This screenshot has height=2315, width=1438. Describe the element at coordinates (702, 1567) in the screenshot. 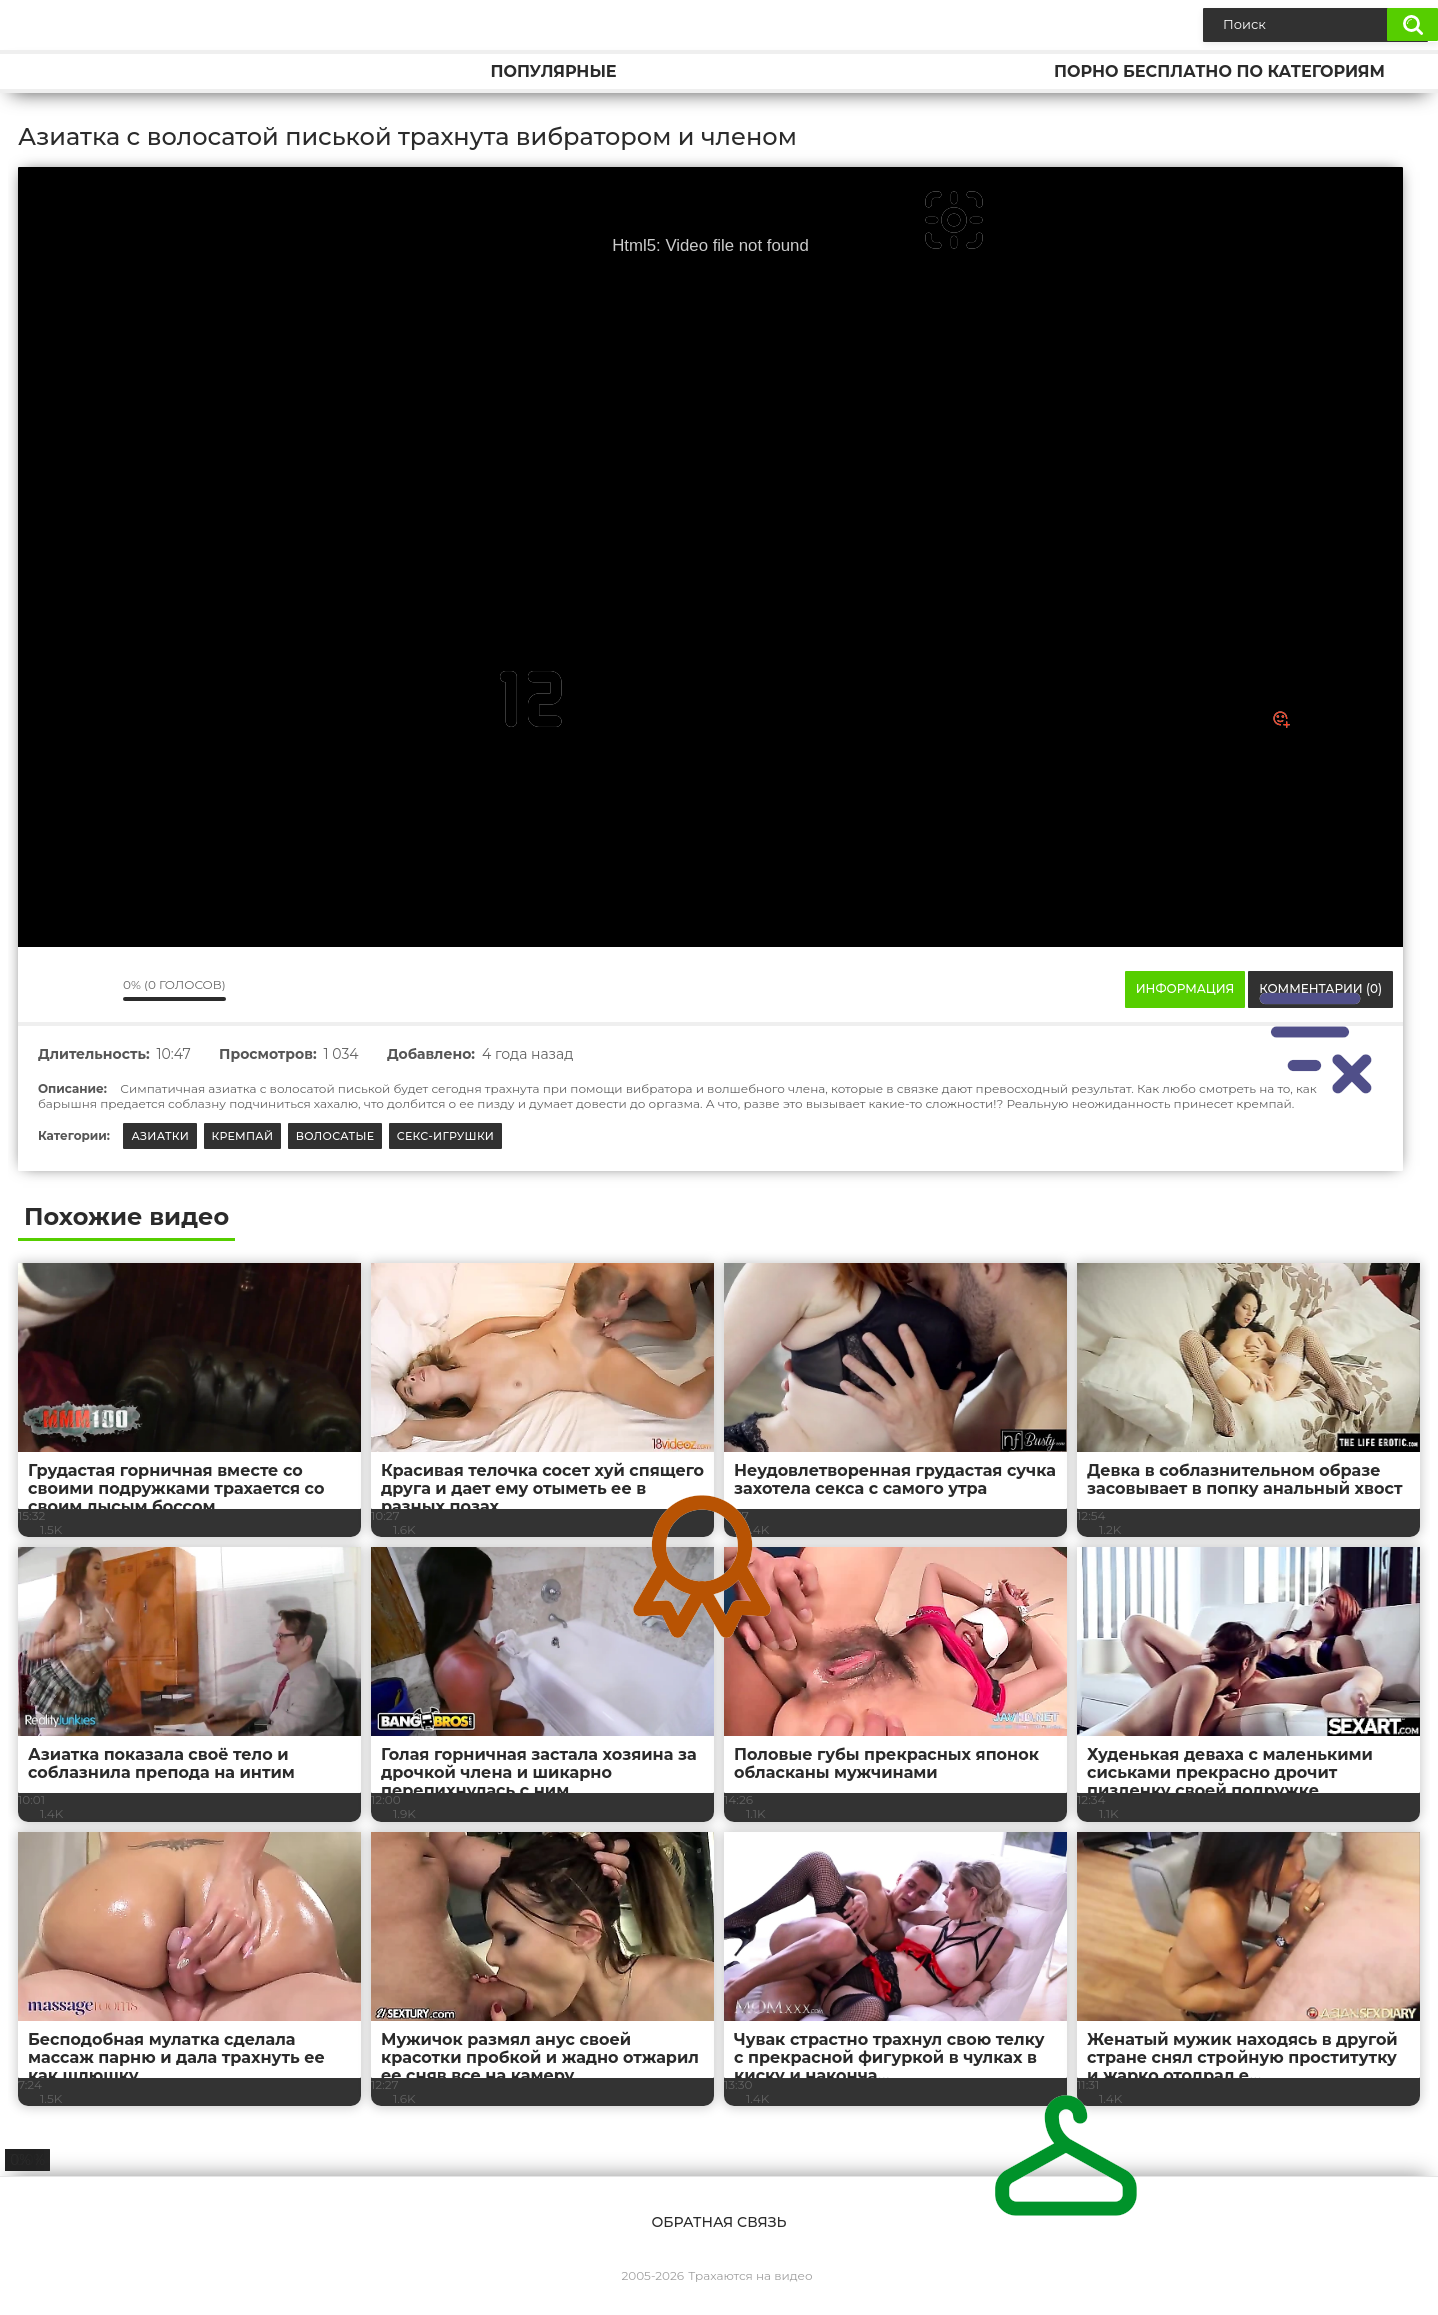

I see `view achievements or awards` at that location.